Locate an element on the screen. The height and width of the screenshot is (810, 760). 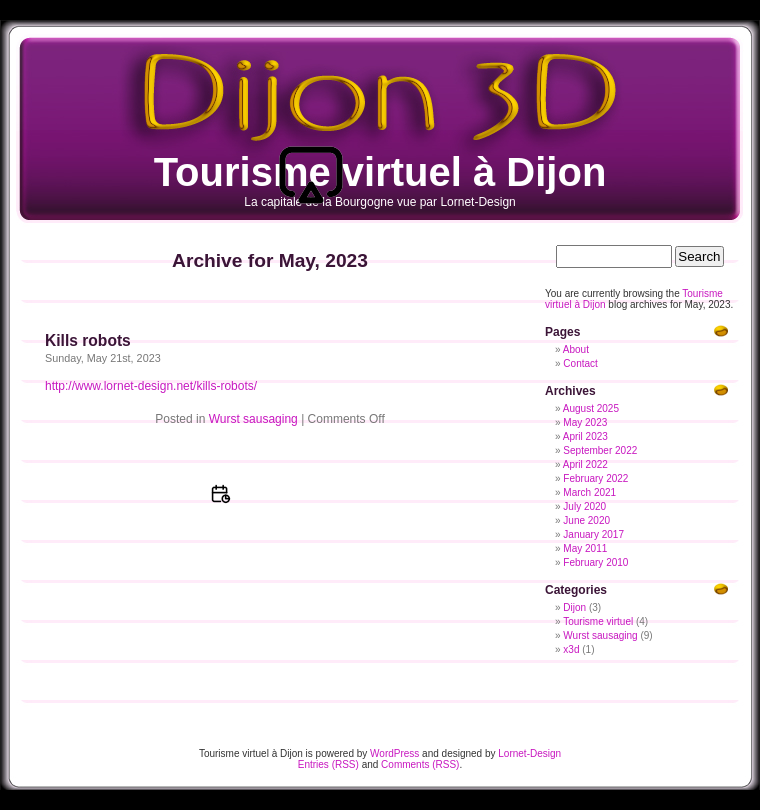
view calendar analytics and statistics is located at coordinates (220, 493).